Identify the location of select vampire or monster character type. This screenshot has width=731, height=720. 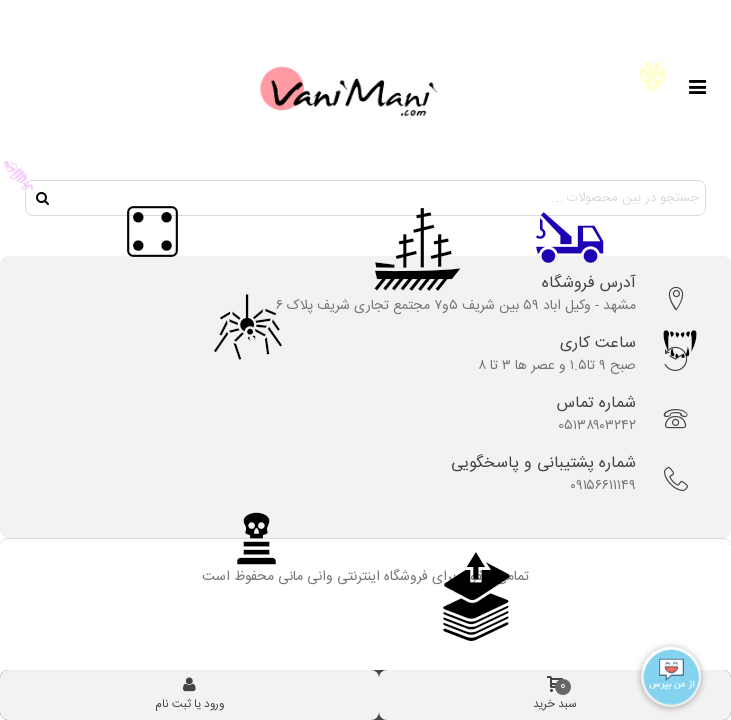
(680, 344).